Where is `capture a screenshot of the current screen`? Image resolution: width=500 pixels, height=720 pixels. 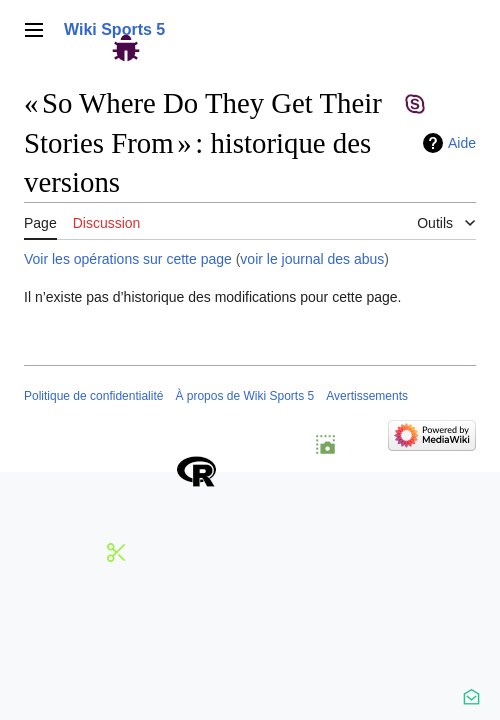 capture a screenshot of the current screen is located at coordinates (325, 444).